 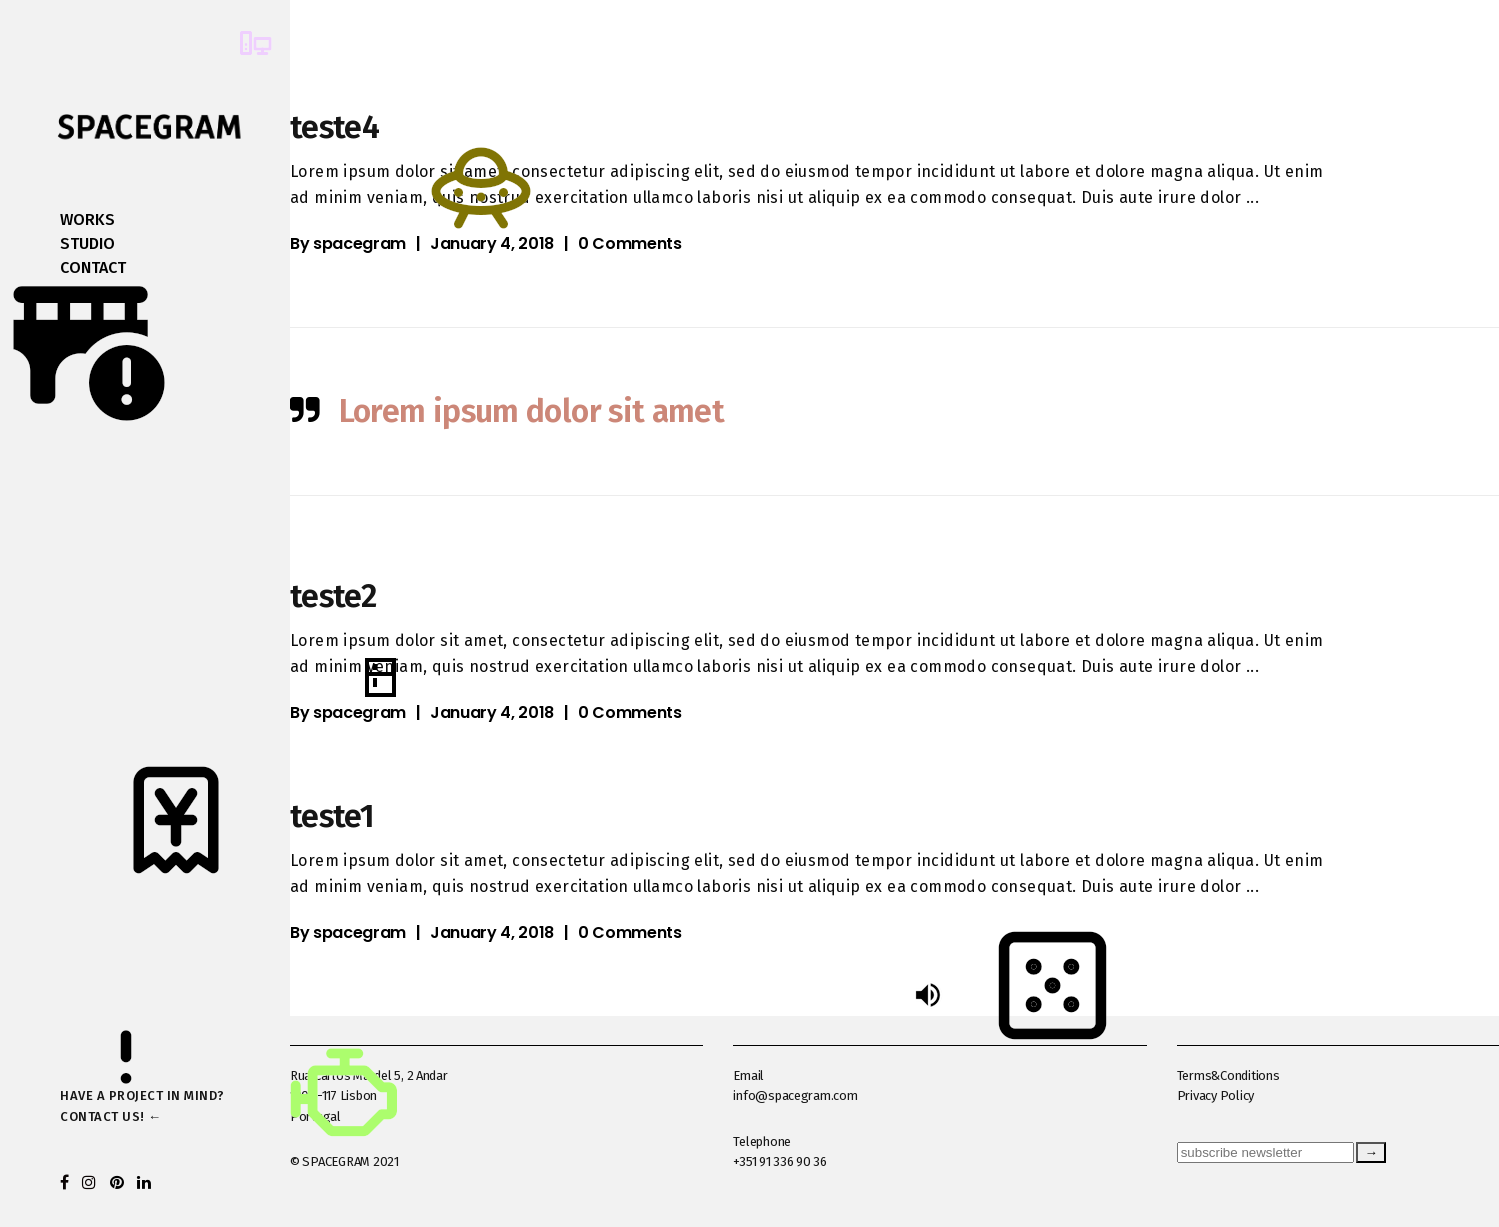 What do you see at coordinates (176, 820) in the screenshot?
I see `view receipt in yuan currency` at bounding box center [176, 820].